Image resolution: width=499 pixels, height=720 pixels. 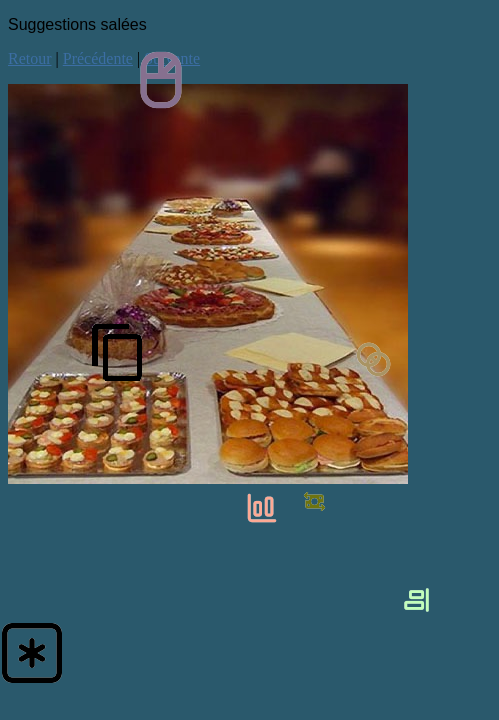 I want to click on intersect or merge selected objects, so click(x=373, y=359).